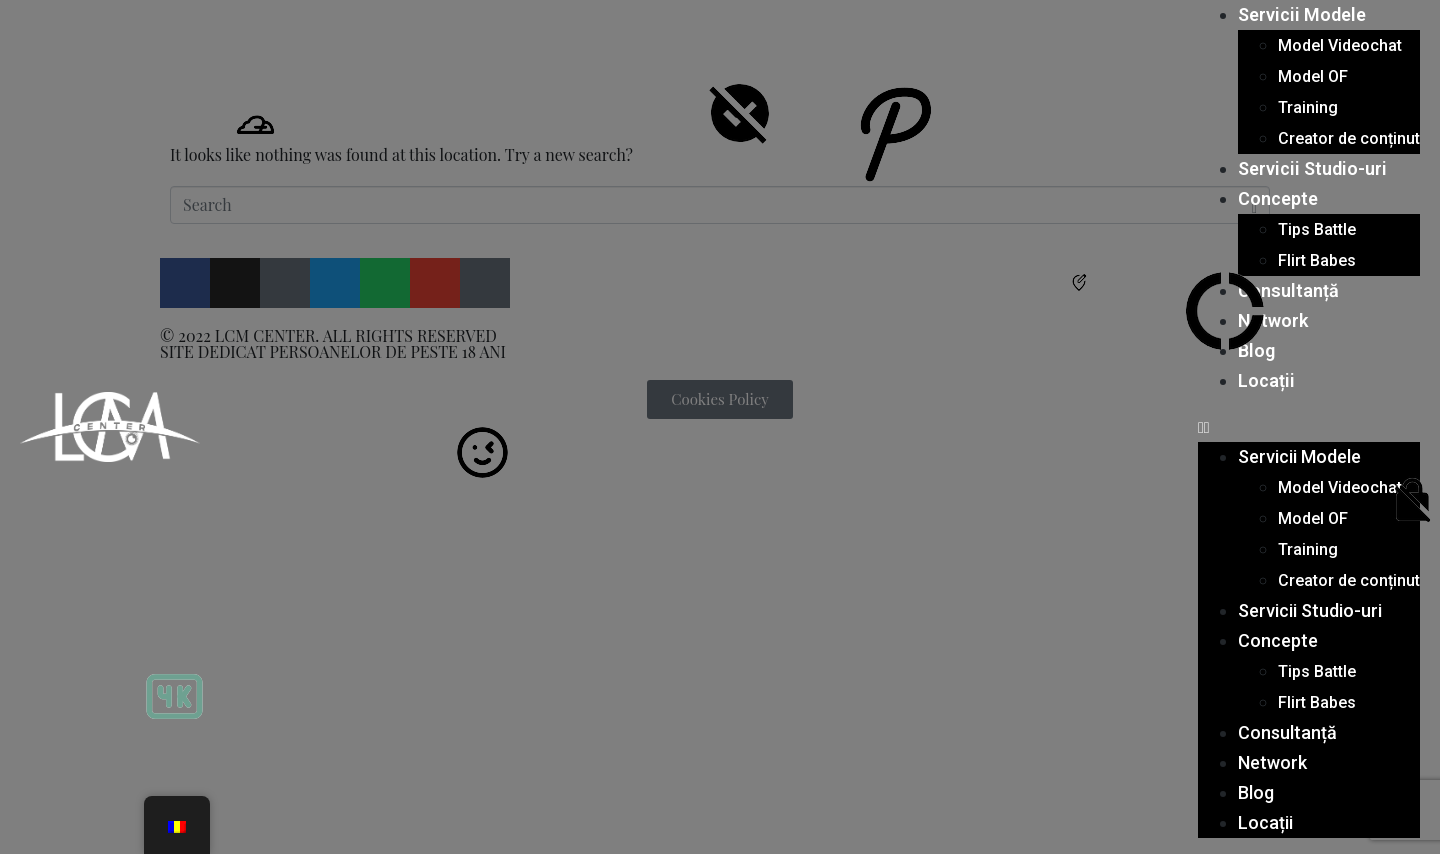  Describe the element at coordinates (1412, 500) in the screenshot. I see `indicates an unsecured or unencrypted connection` at that location.